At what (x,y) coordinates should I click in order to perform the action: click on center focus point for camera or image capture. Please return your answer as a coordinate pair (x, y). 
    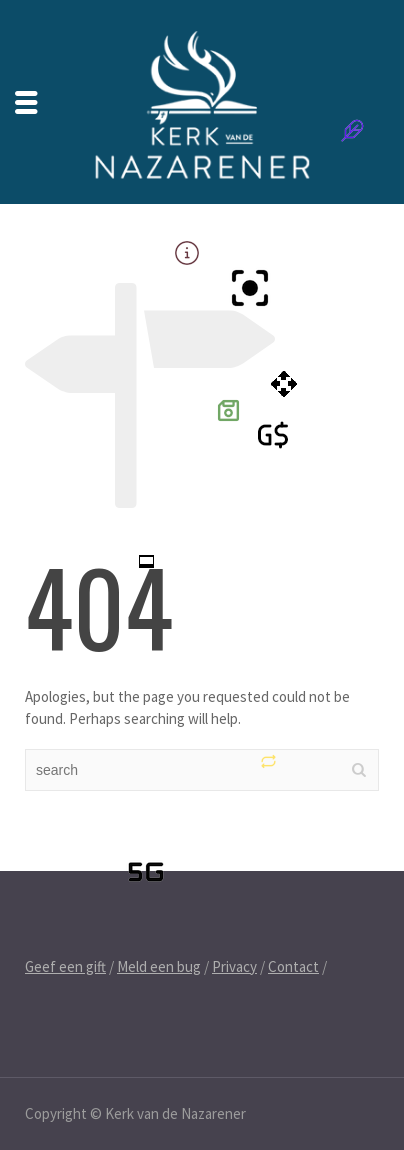
    Looking at the image, I should click on (250, 288).